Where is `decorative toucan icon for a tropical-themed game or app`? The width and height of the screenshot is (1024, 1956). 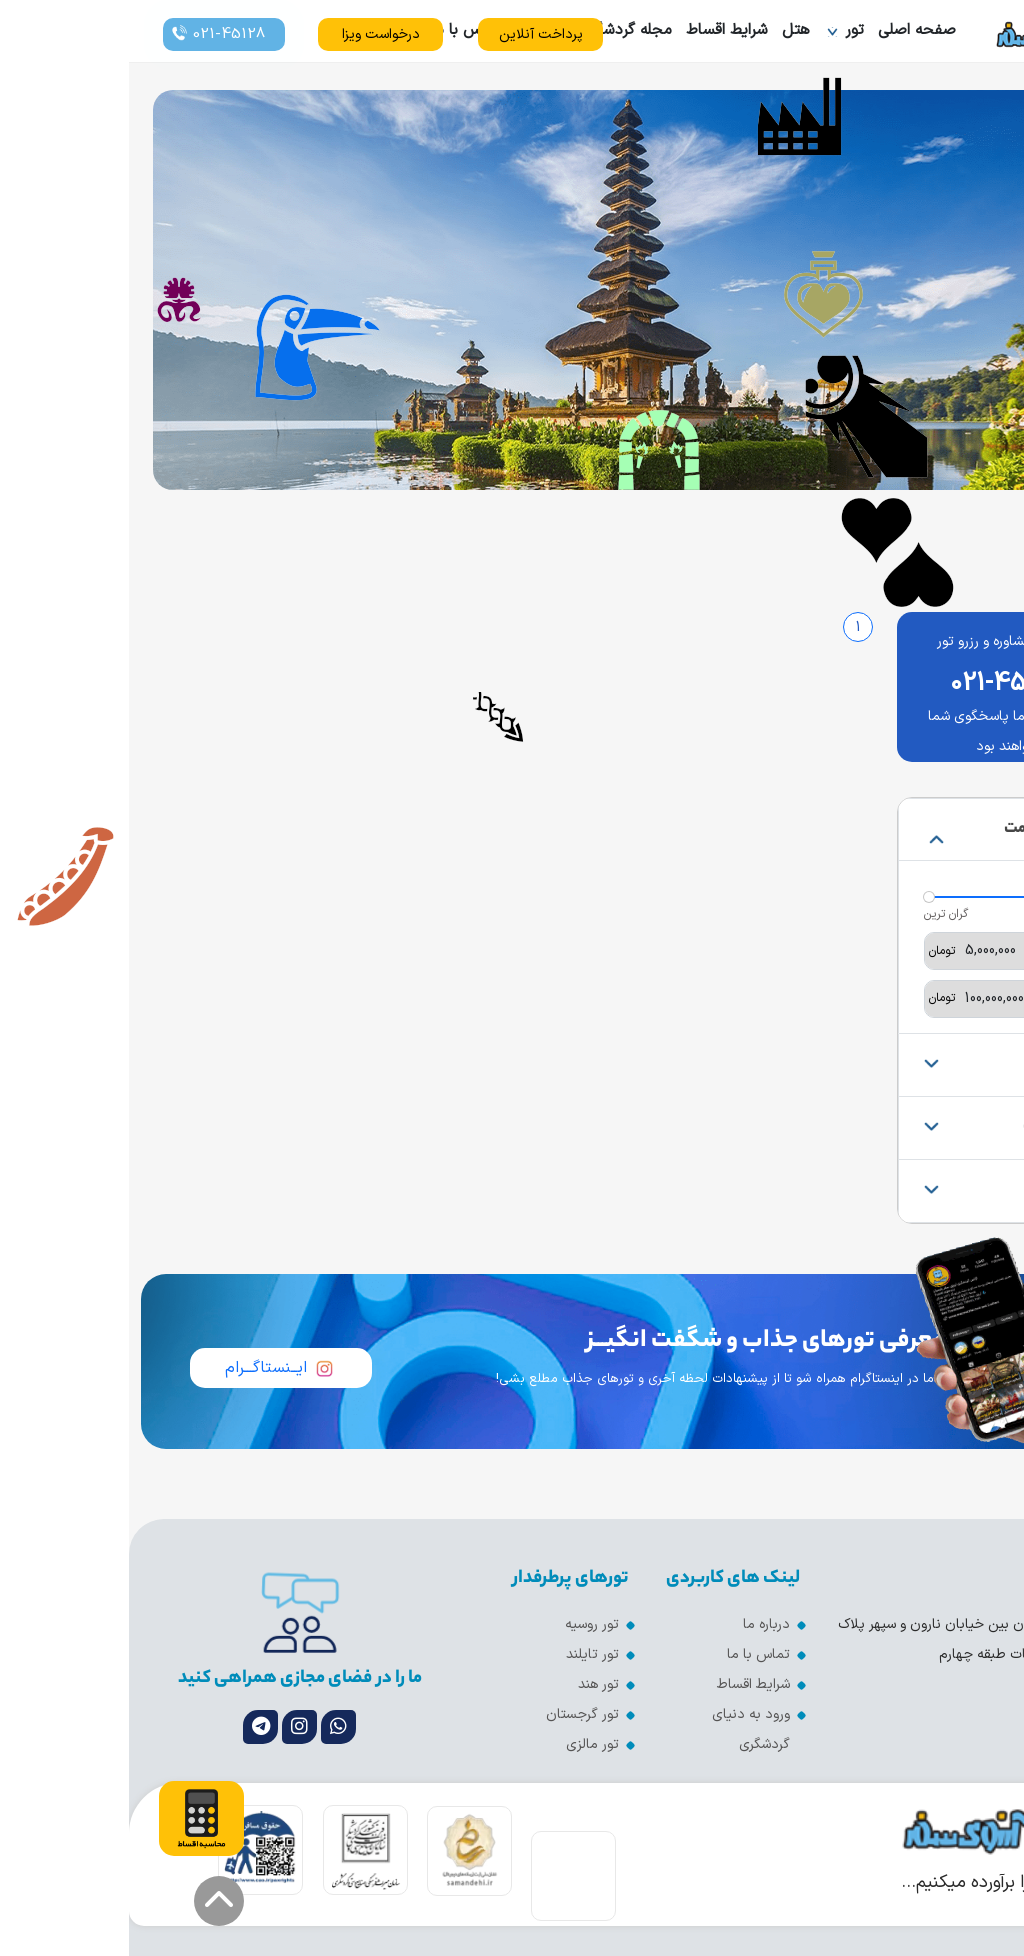 decorative toucan icon for a tropical-themed game or app is located at coordinates (317, 347).